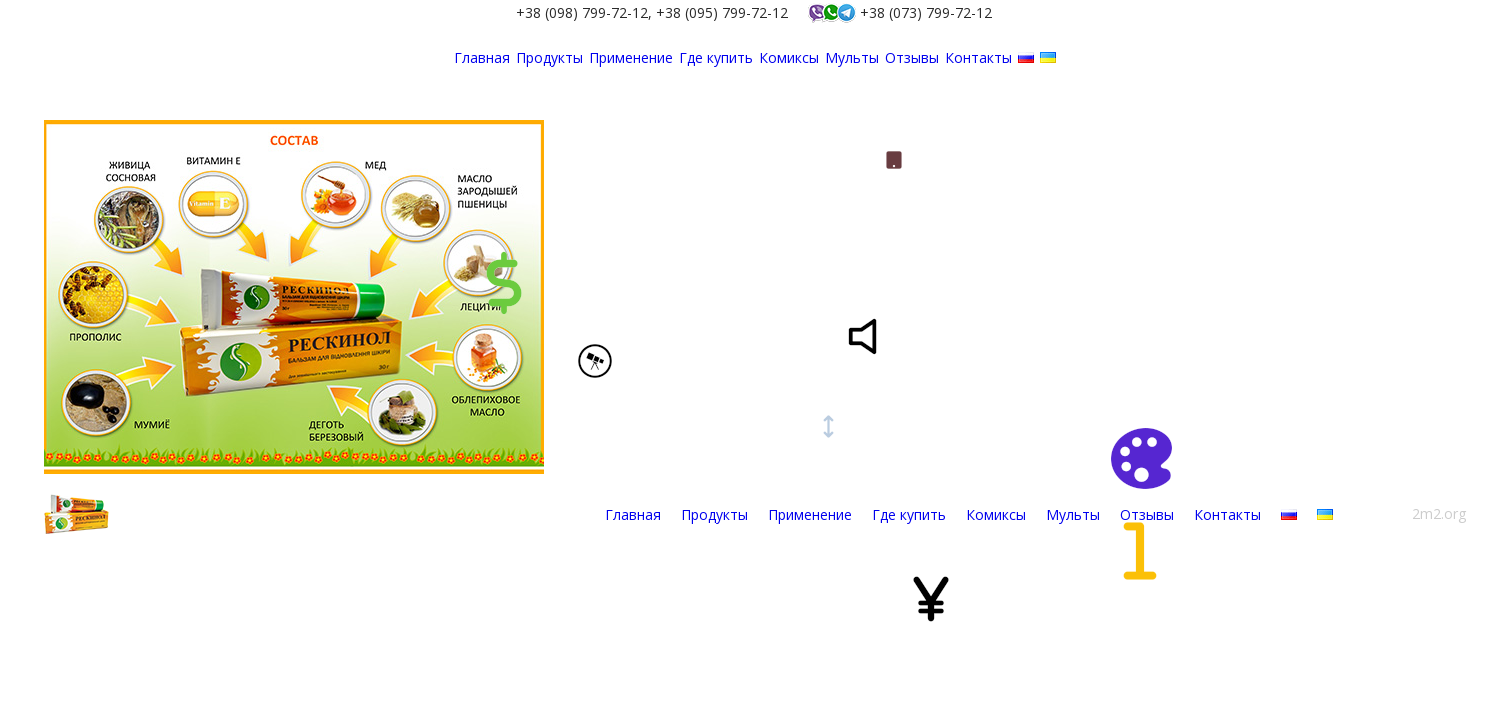 Image resolution: width=1510 pixels, height=720 pixels. I want to click on tablet device with home button, so click(894, 160).